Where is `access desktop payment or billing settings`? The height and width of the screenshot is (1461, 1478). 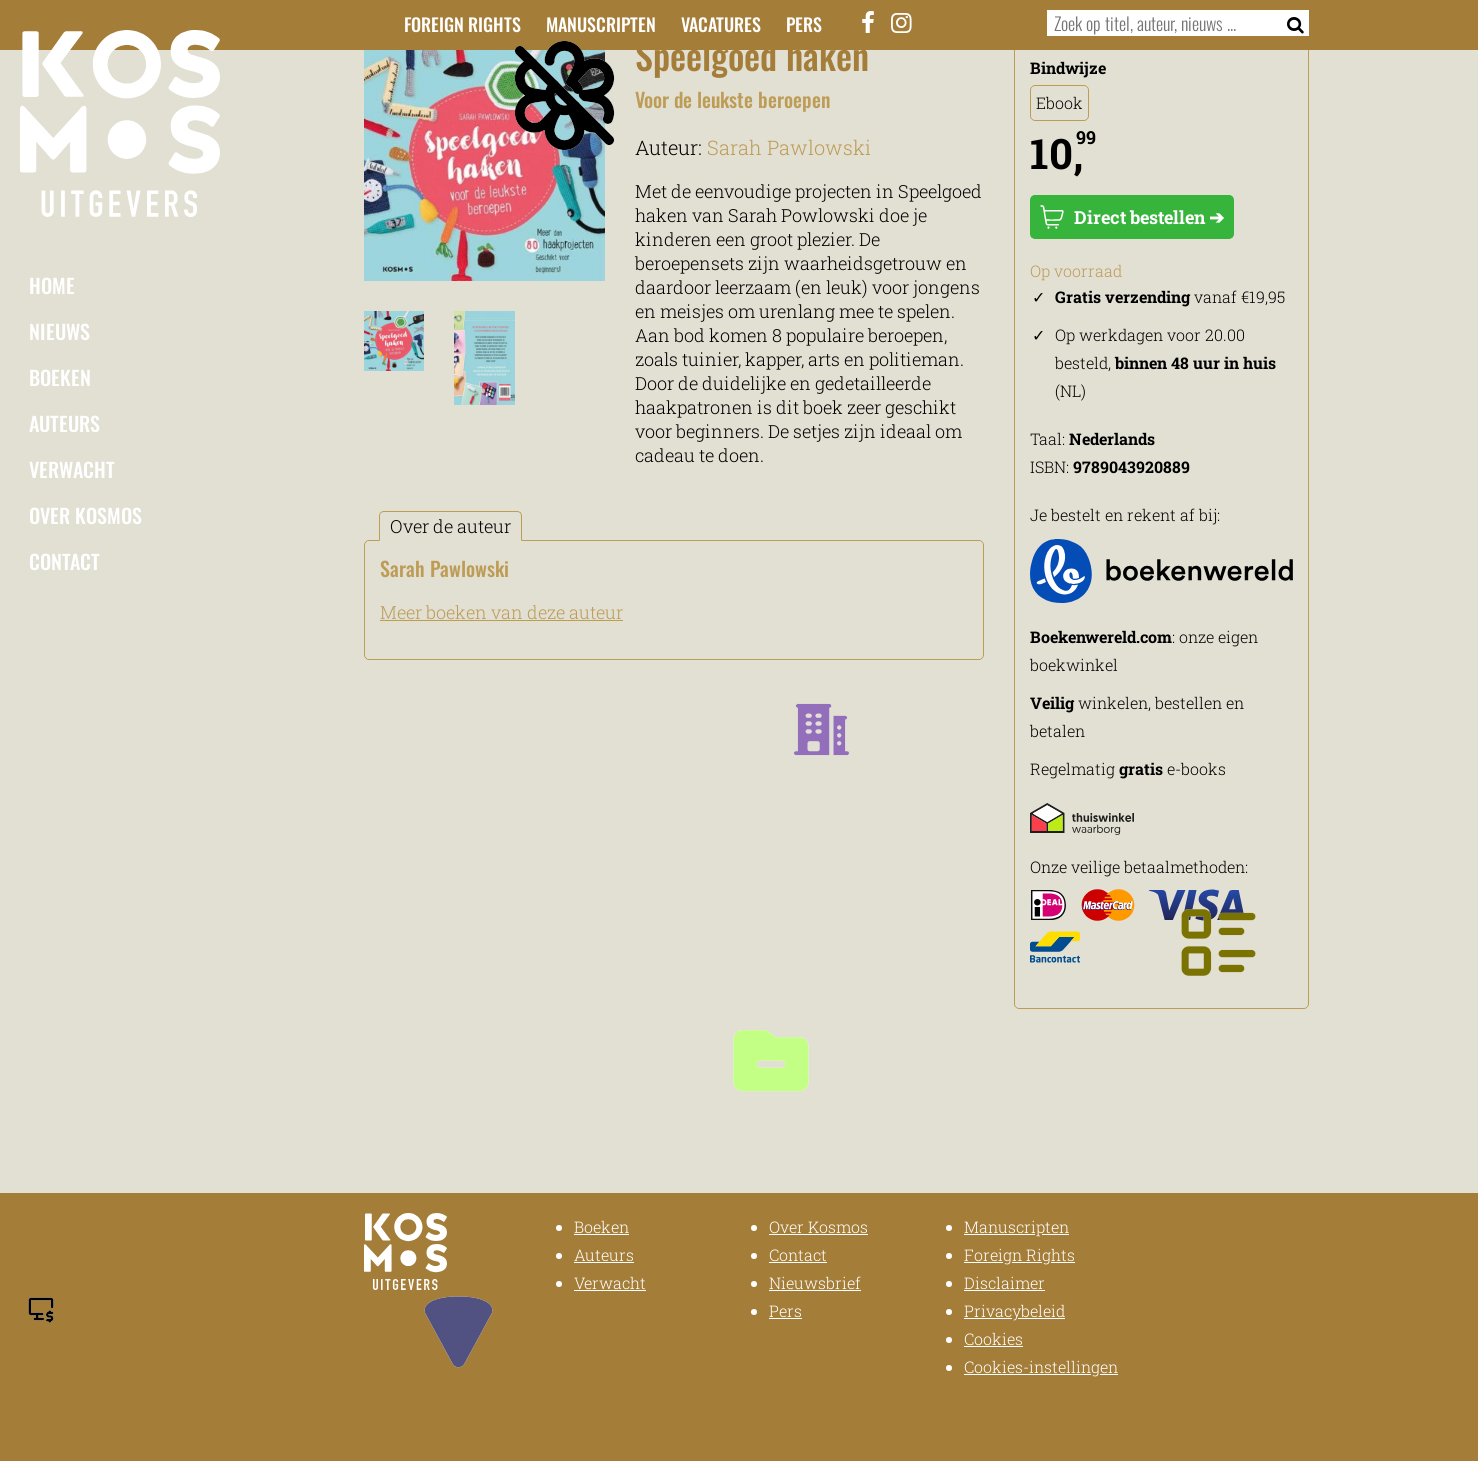 access desktop payment or billing settings is located at coordinates (41, 1309).